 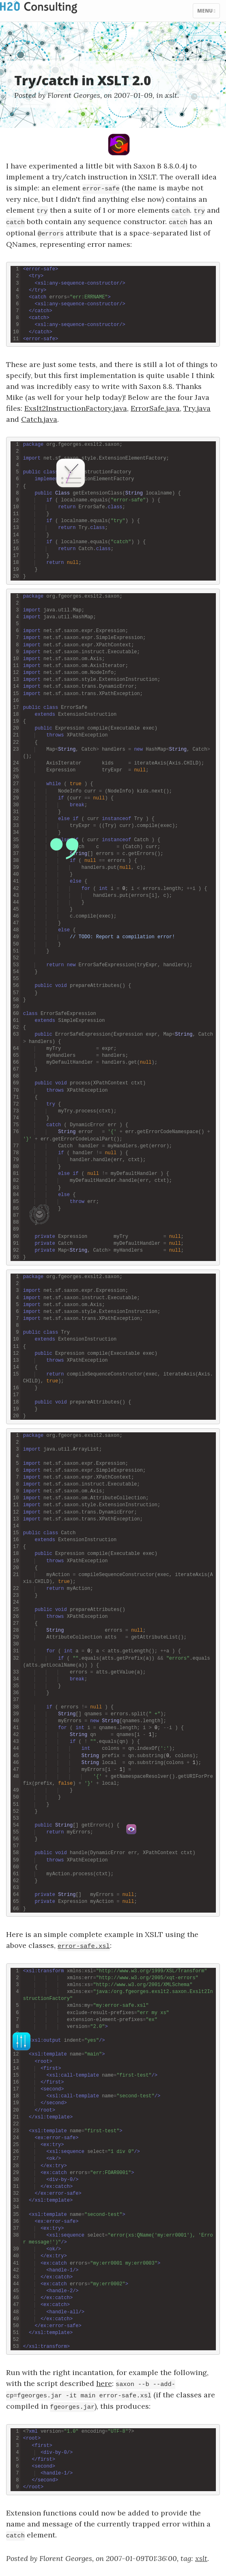 I want to click on open easyeffects audio processing app, so click(x=22, y=2041).